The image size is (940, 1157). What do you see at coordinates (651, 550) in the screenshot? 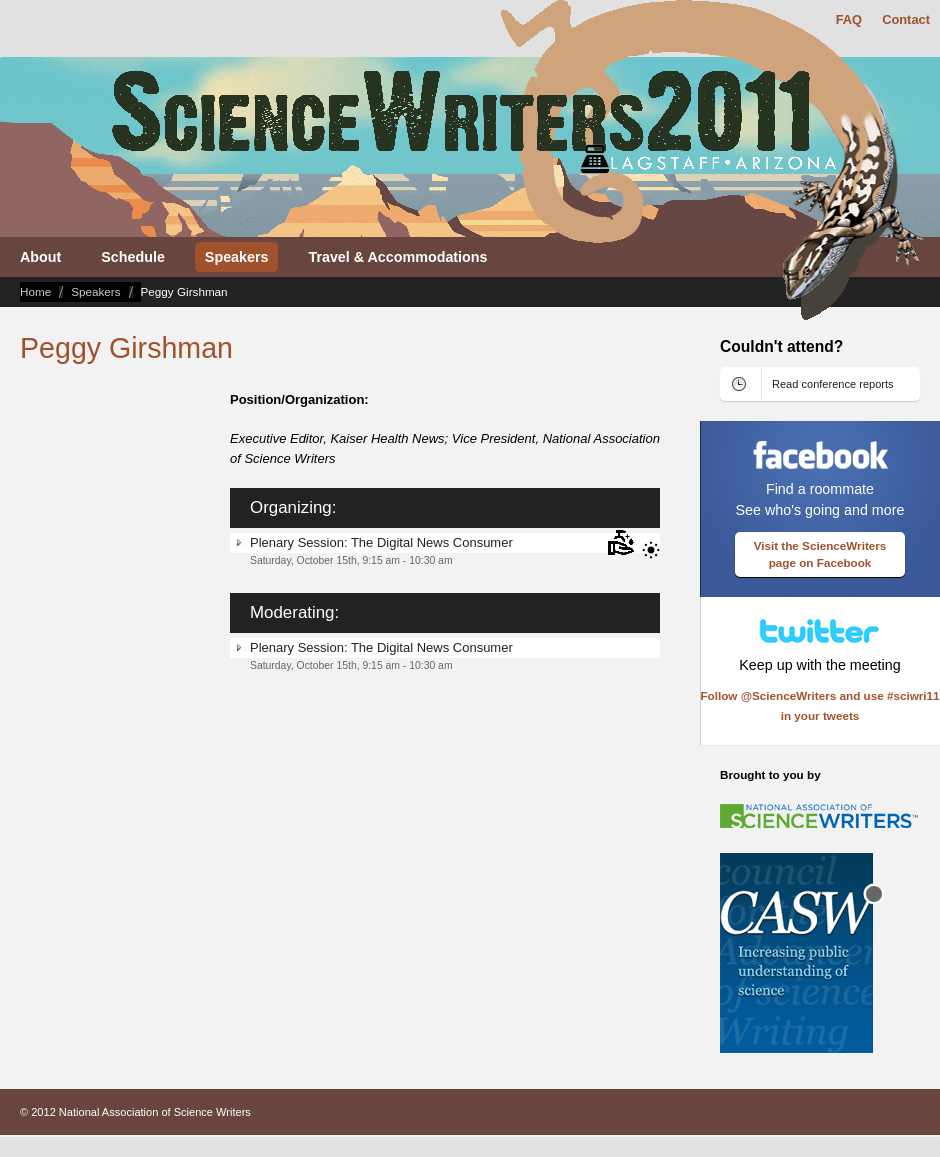
I see `decrease screen brightness` at bounding box center [651, 550].